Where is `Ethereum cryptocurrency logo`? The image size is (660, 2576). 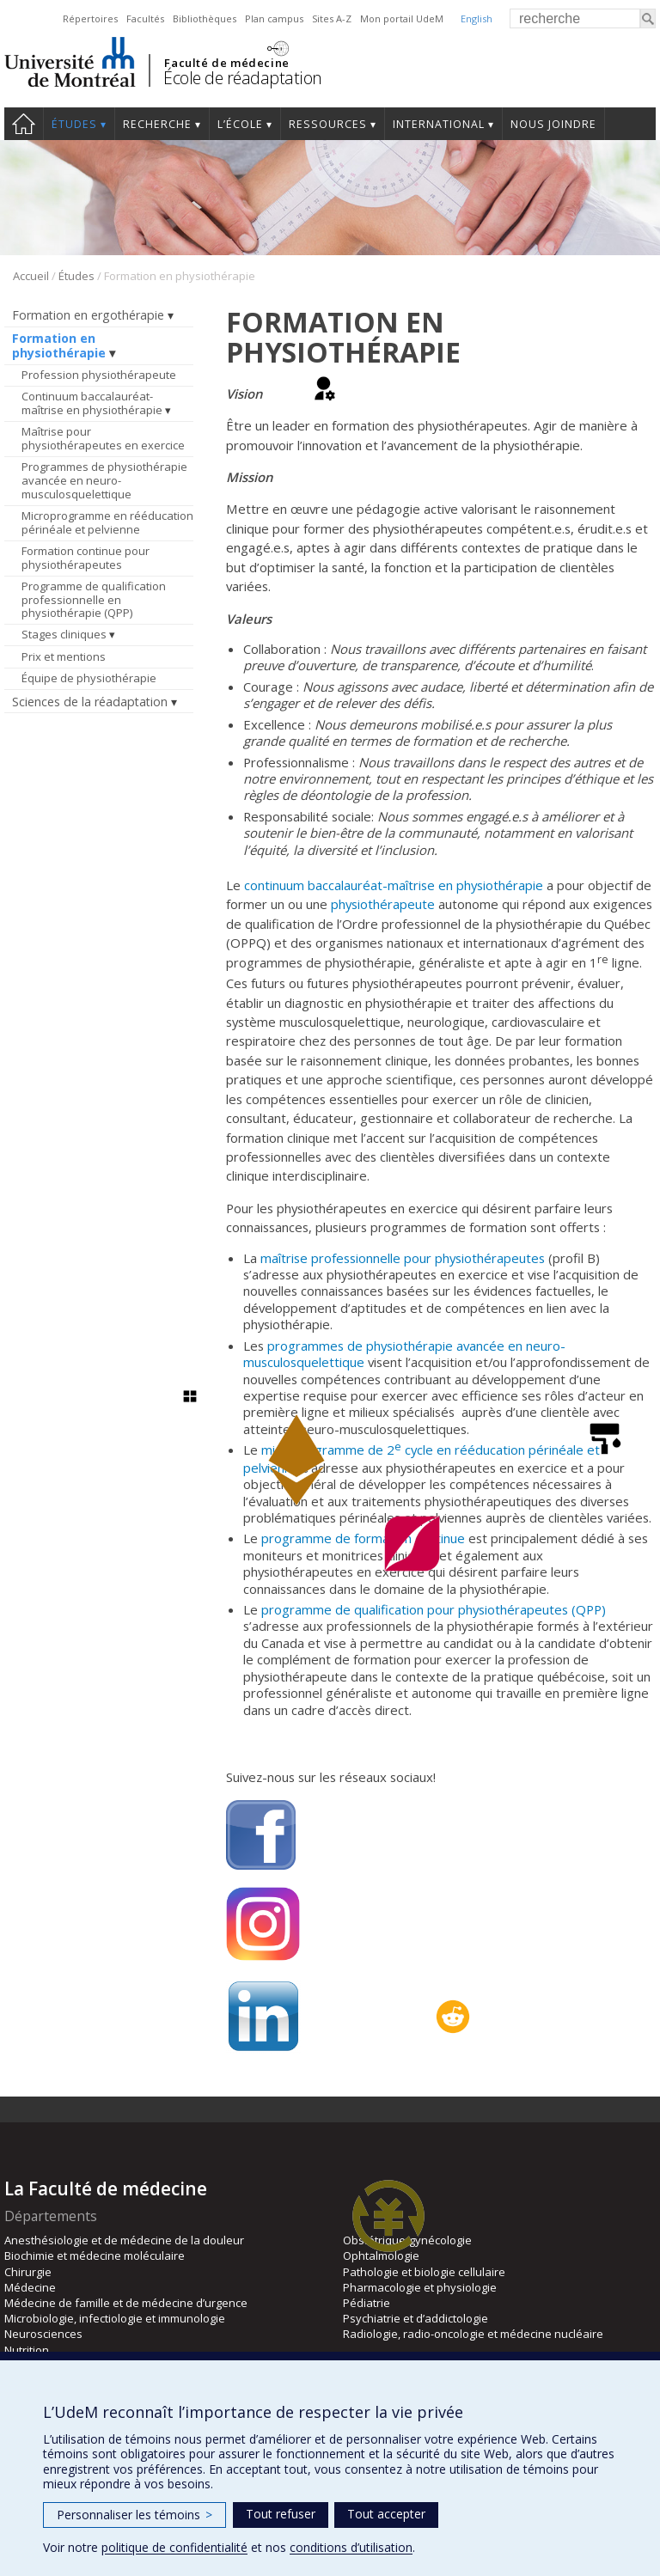 Ethereum cryptocurrency logo is located at coordinates (296, 1460).